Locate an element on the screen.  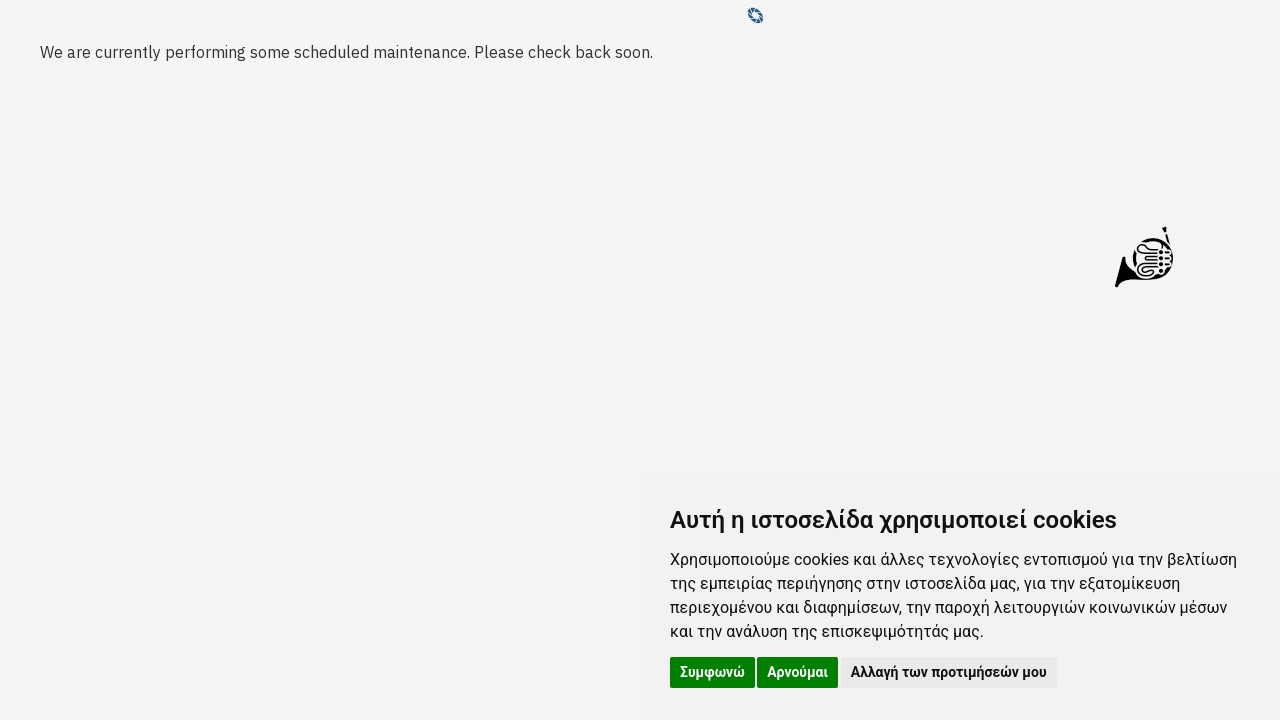
adjust camera aperture settings is located at coordinates (755, 15).